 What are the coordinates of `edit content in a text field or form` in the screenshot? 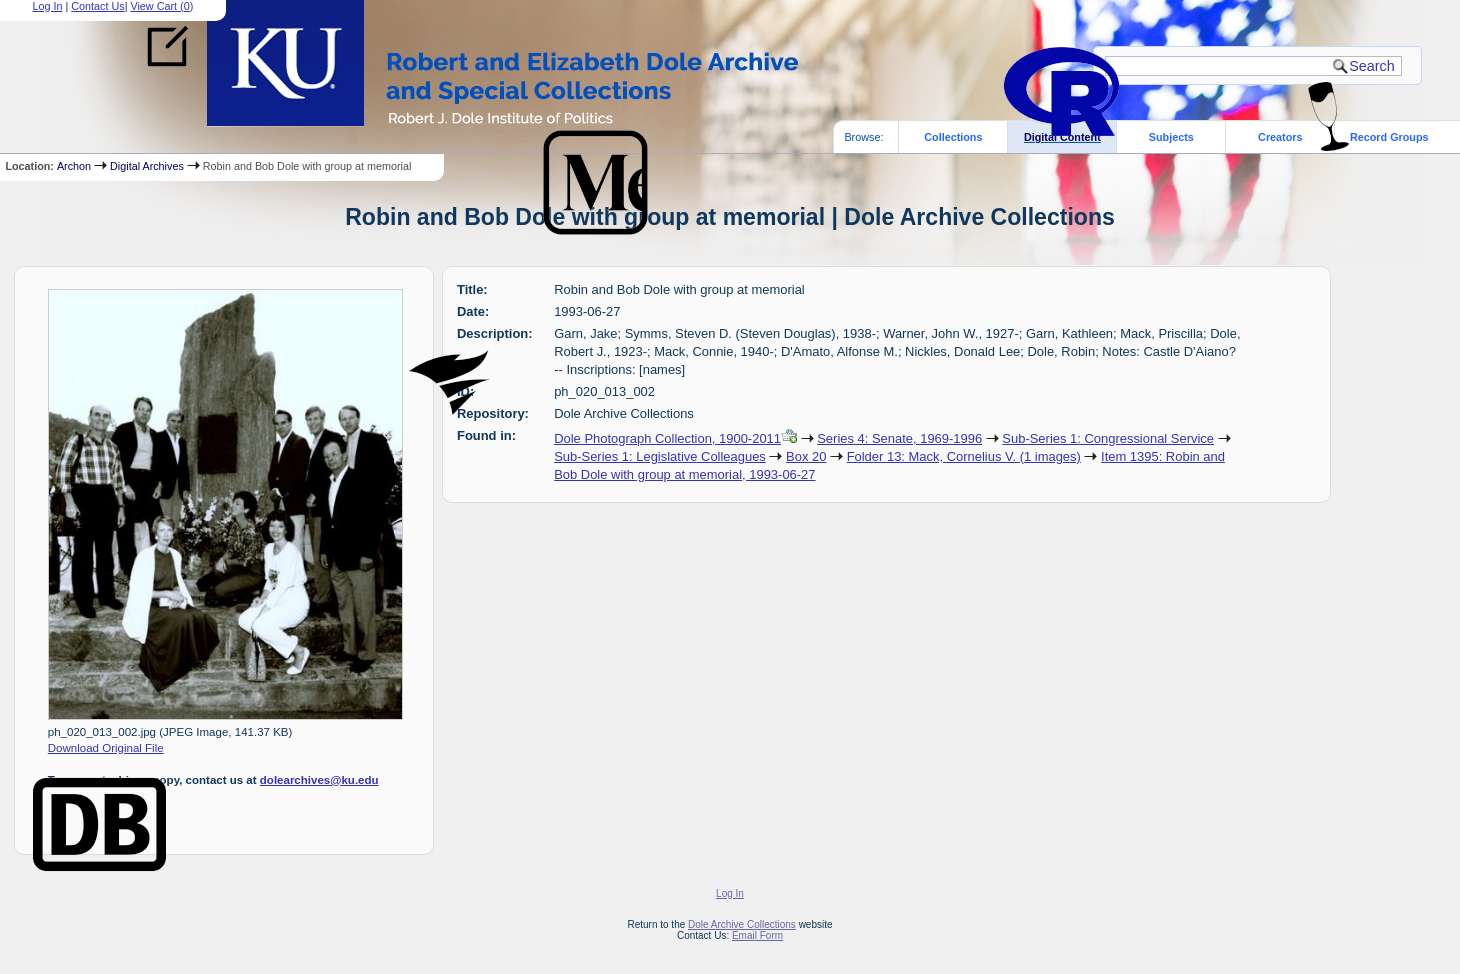 It's located at (167, 47).